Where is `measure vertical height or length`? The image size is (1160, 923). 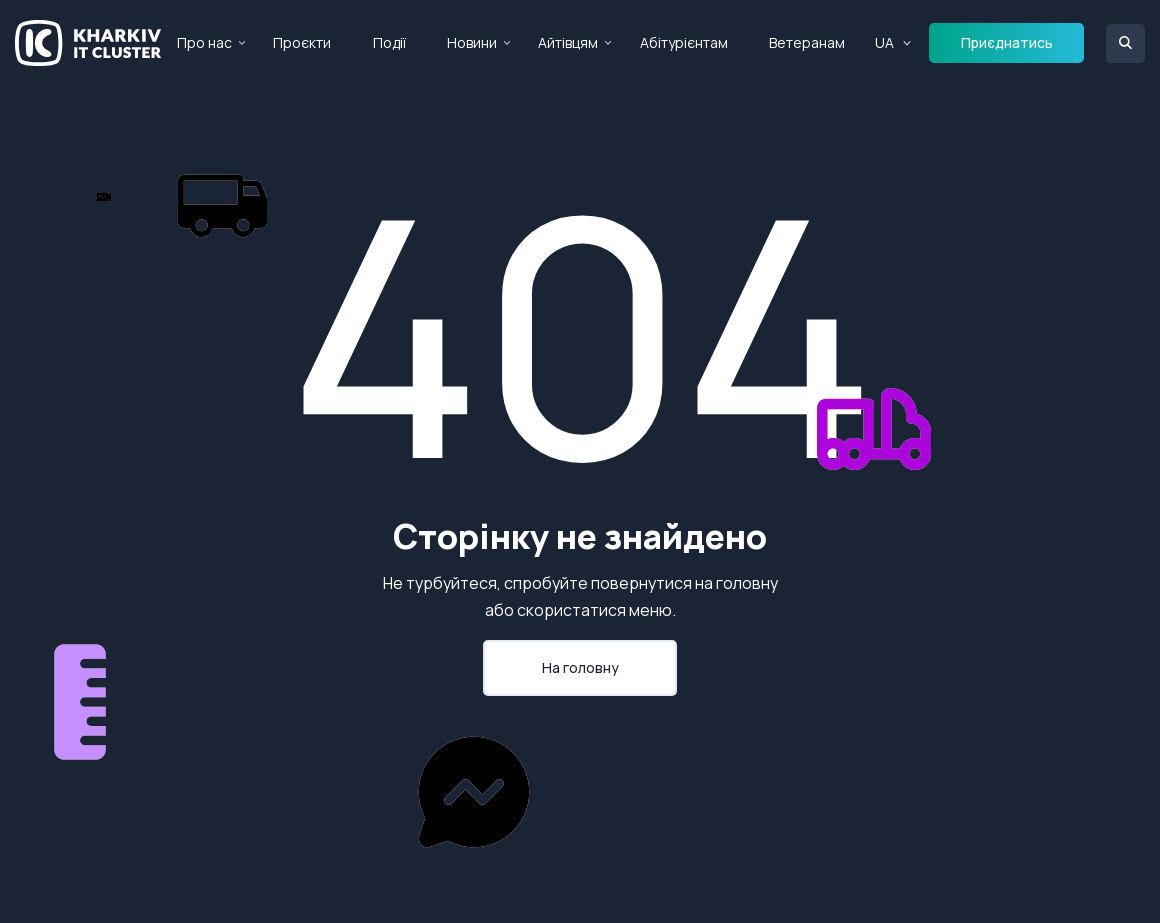 measure vertical height or length is located at coordinates (80, 702).